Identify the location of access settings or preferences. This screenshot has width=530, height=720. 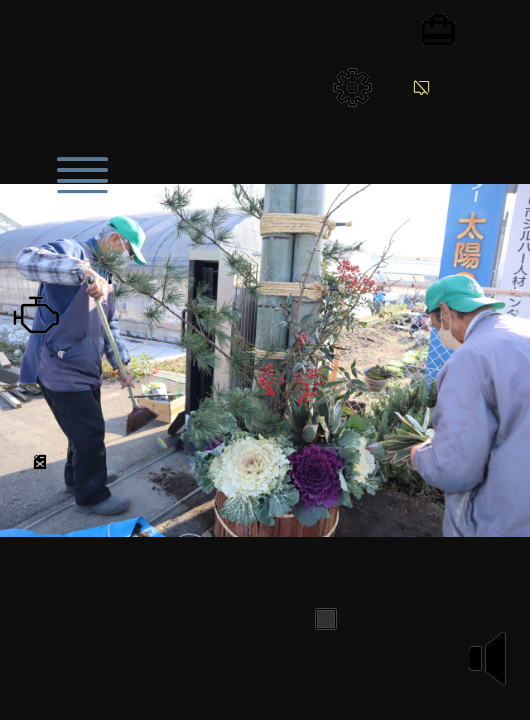
(352, 87).